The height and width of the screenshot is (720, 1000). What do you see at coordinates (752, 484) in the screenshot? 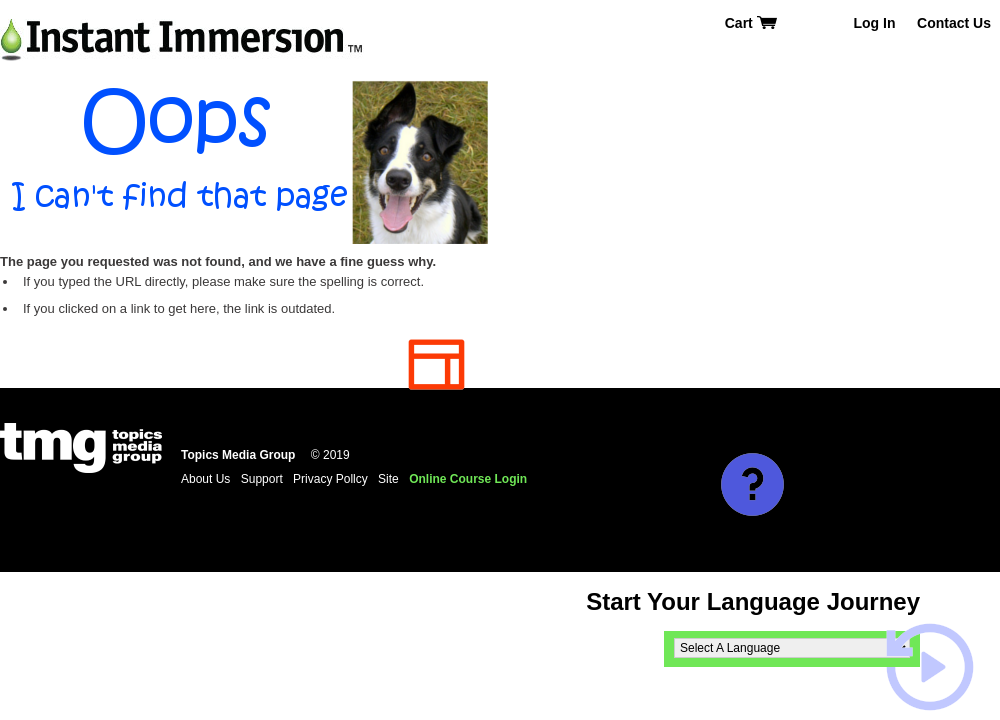
I see `access help or support` at bounding box center [752, 484].